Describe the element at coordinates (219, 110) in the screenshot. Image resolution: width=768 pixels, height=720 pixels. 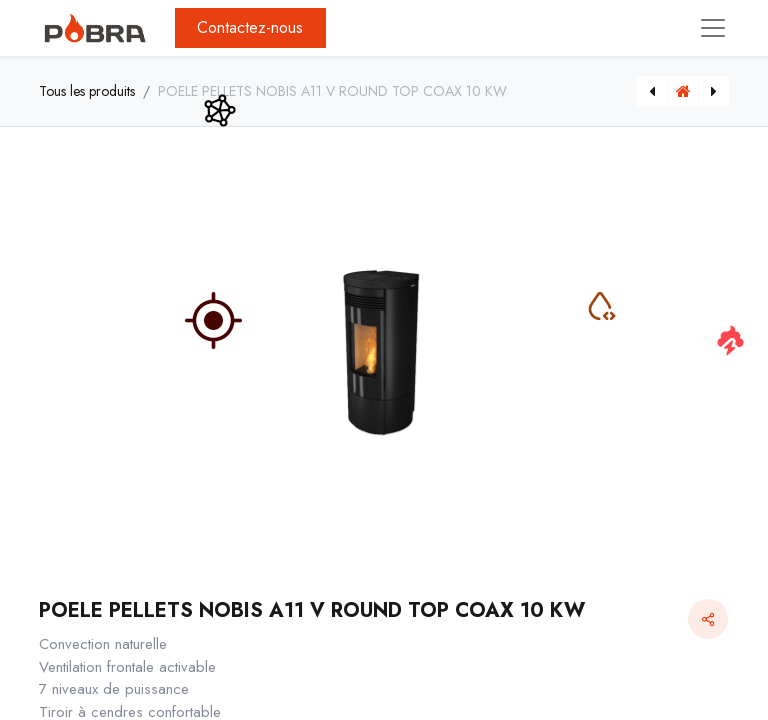
I see `connect to the fediverse network` at that location.